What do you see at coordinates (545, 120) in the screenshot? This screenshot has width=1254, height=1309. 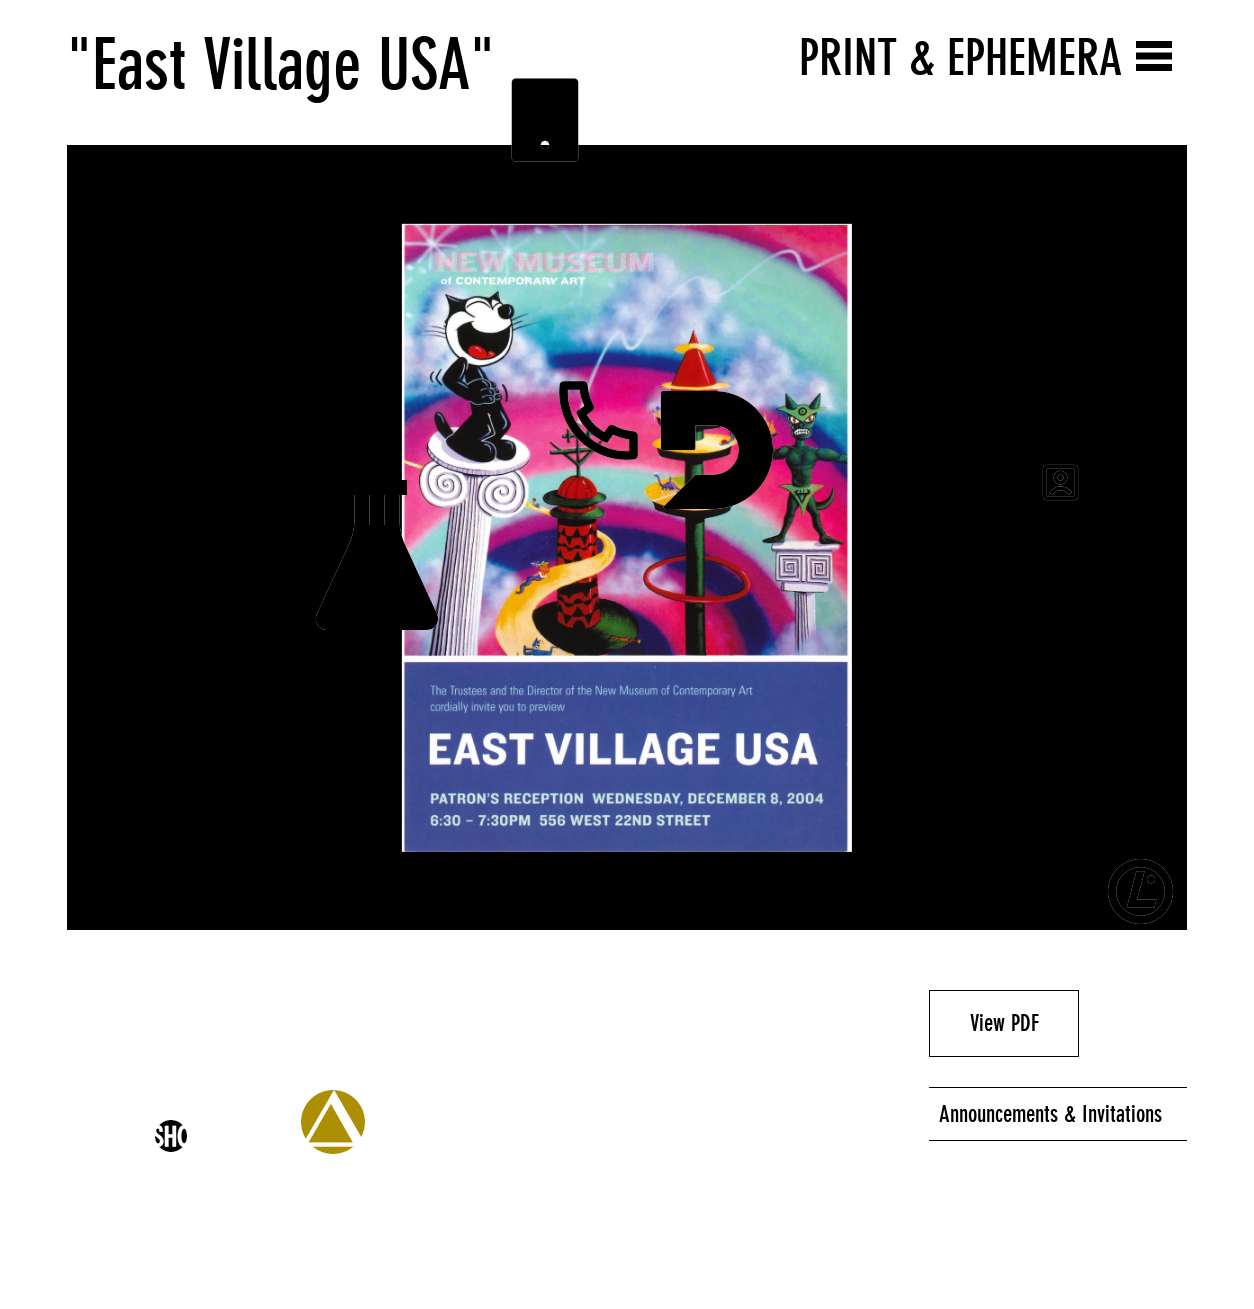 I see `switch to tablet view or layout` at bounding box center [545, 120].